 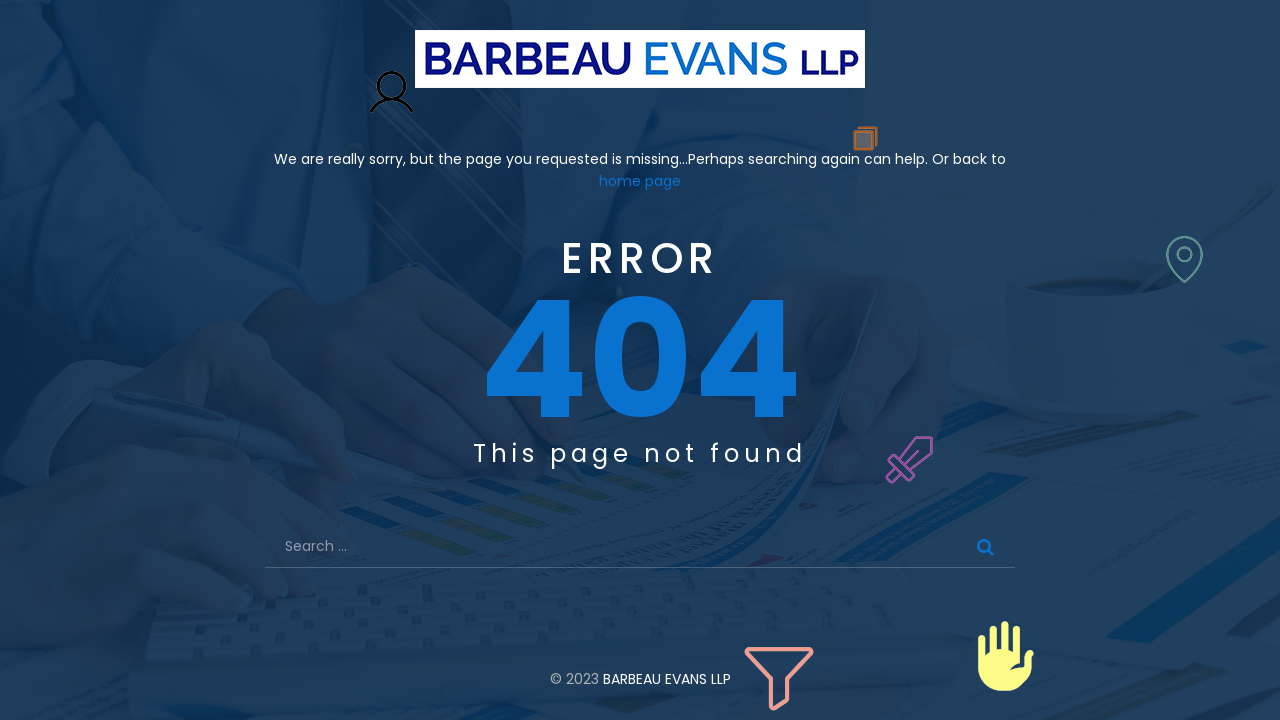 I want to click on view or set a location on the map, so click(x=1184, y=259).